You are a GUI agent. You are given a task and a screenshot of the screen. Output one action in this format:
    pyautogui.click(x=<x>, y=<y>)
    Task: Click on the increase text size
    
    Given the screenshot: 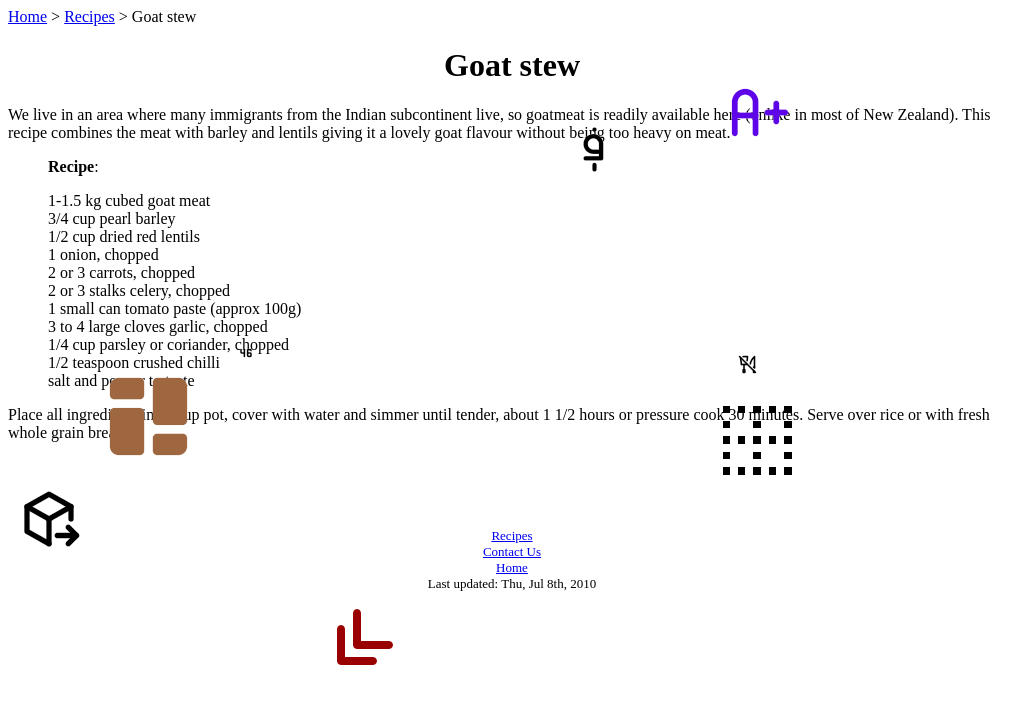 What is the action you would take?
    pyautogui.click(x=758, y=112)
    